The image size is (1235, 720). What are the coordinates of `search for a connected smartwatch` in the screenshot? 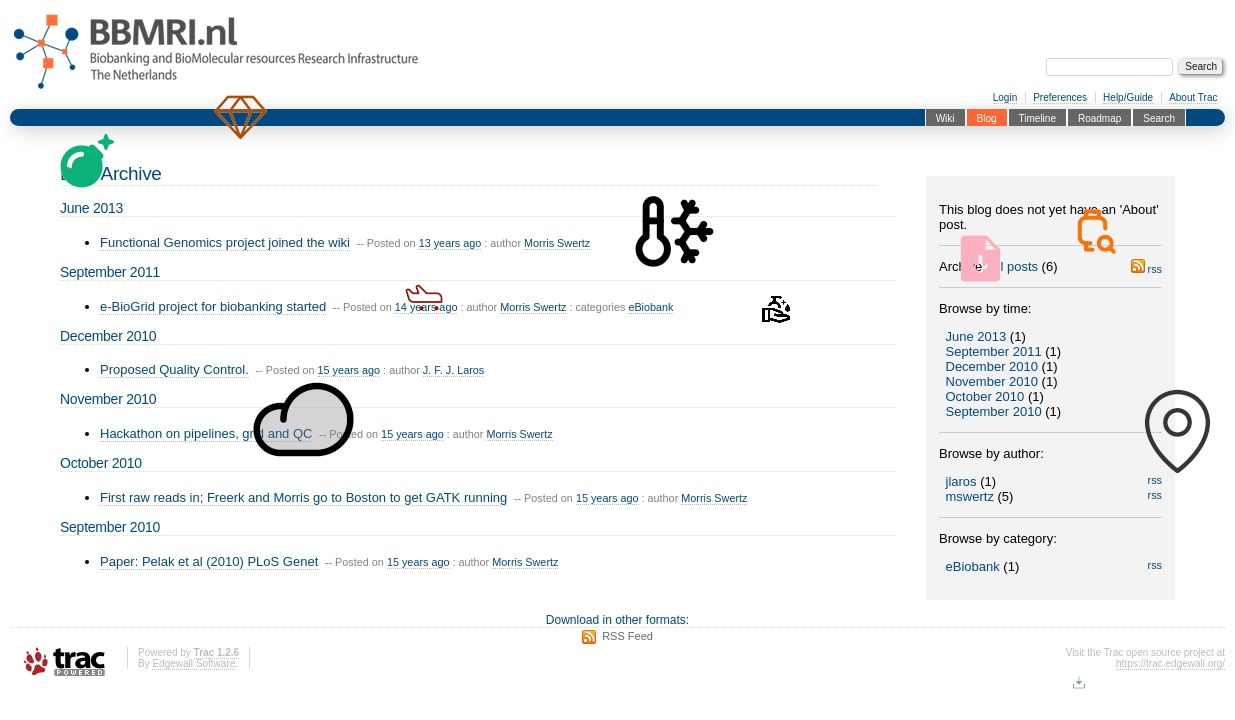 It's located at (1092, 230).